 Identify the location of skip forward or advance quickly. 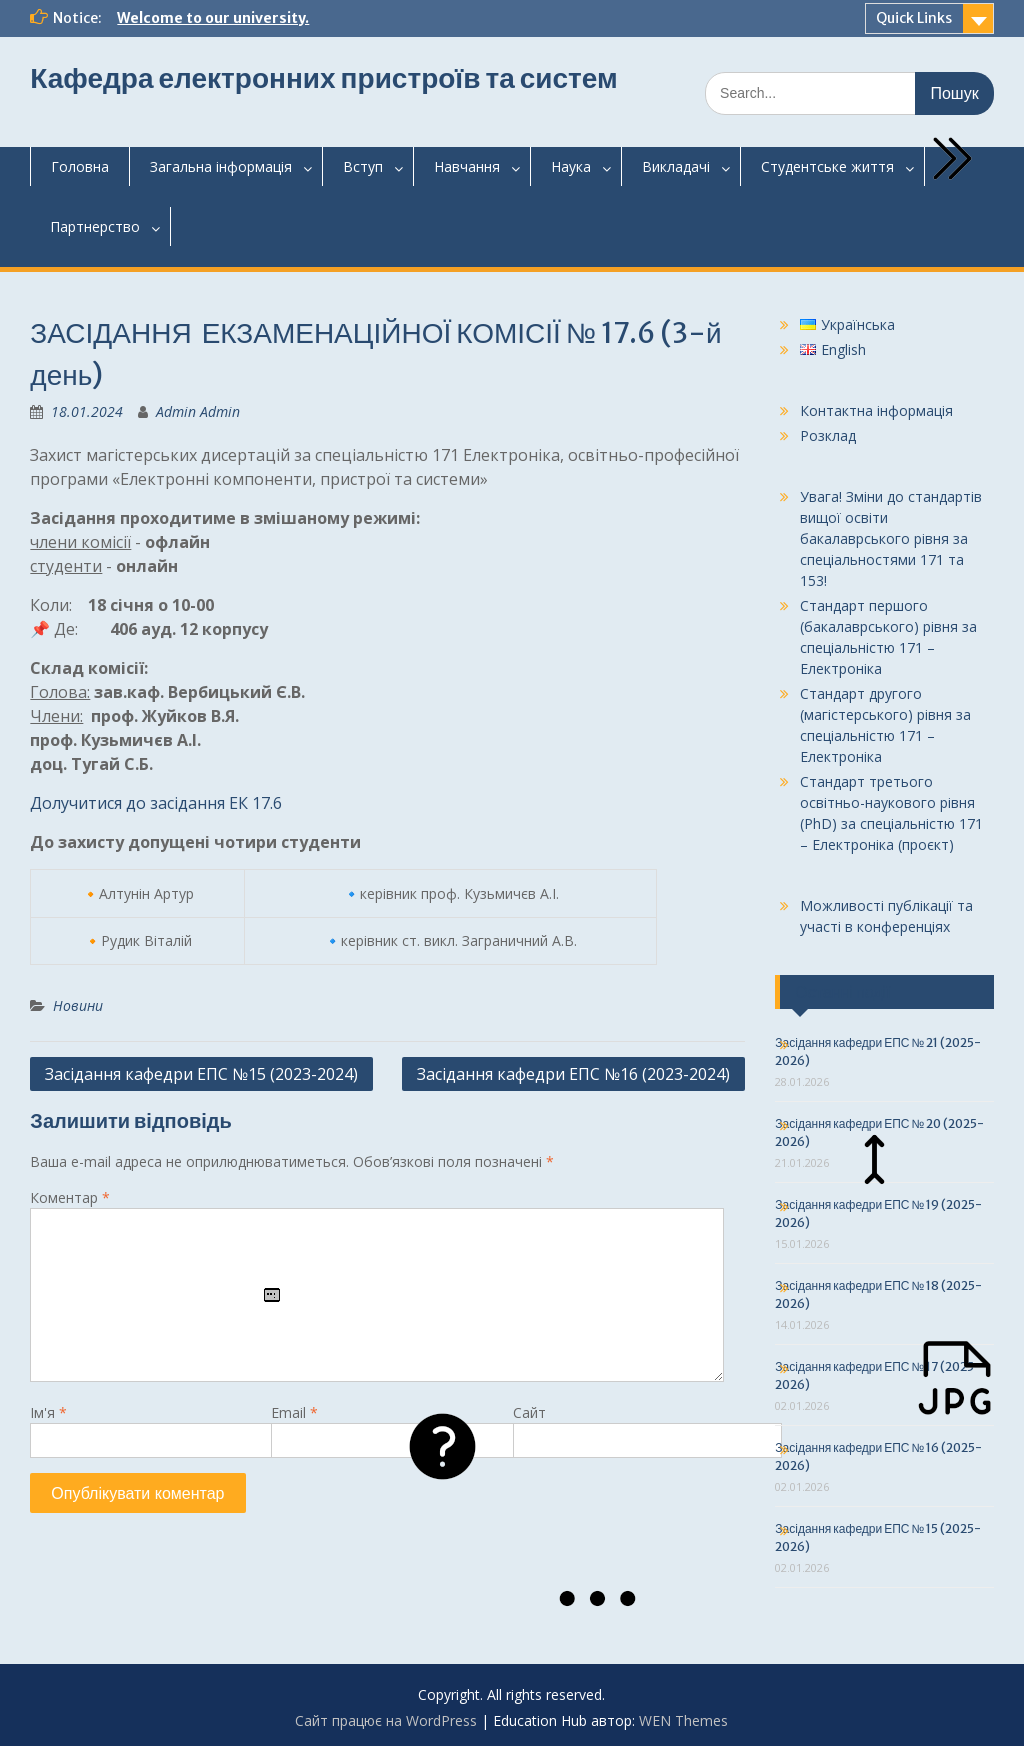
(952, 158).